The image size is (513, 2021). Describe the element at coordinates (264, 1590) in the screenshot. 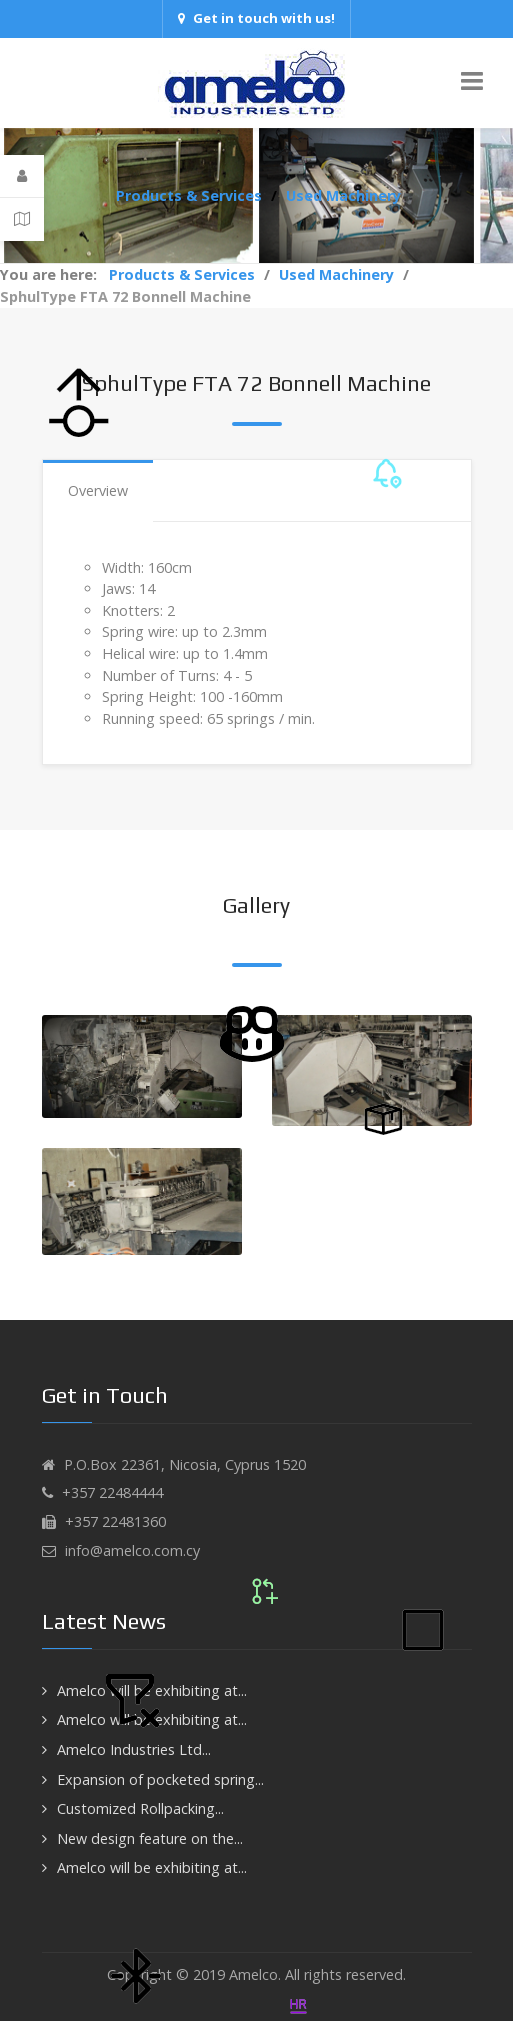

I see `create a new git pull request` at that location.